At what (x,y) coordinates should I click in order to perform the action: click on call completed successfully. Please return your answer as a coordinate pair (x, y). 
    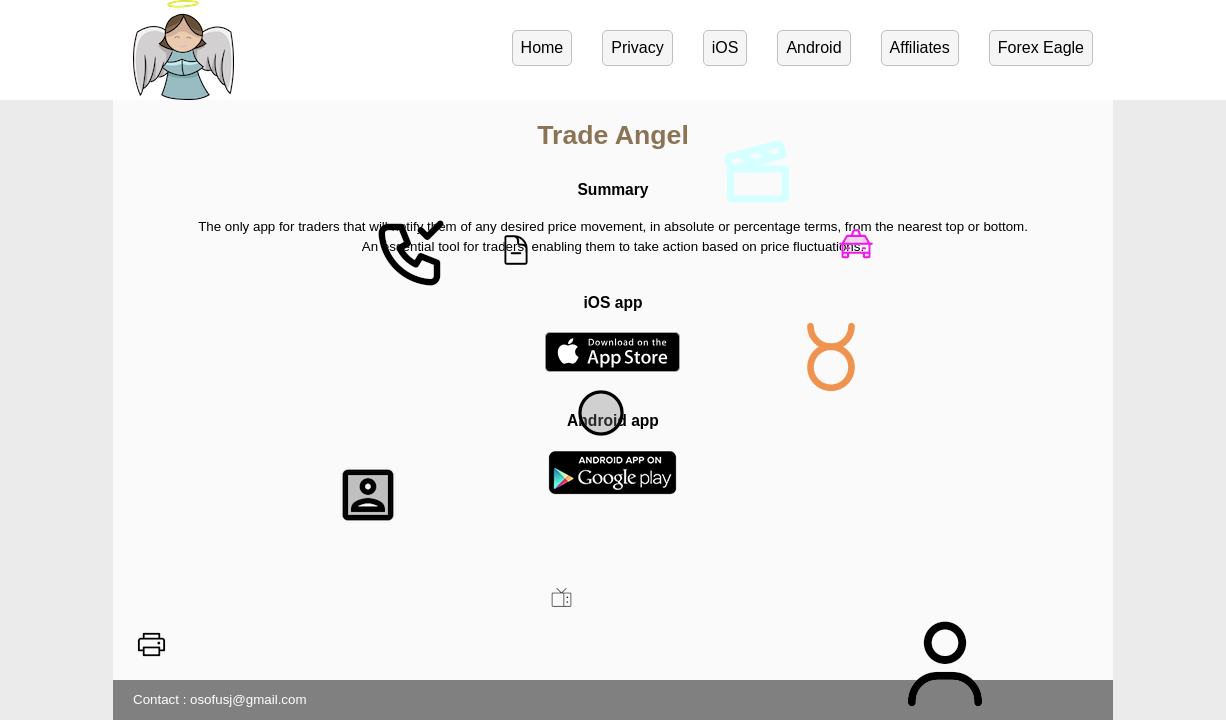
    Looking at the image, I should click on (411, 253).